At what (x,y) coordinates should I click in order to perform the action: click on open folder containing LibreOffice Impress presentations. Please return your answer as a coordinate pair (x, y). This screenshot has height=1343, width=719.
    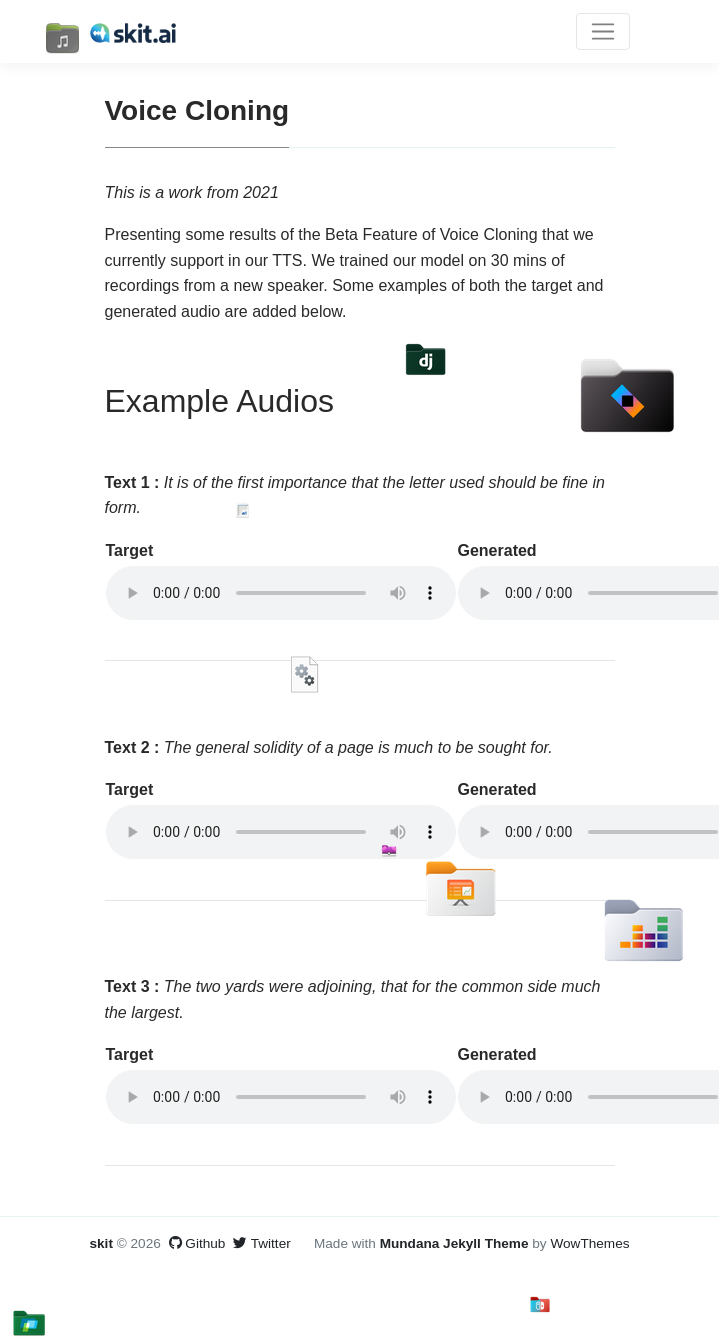
    Looking at the image, I should click on (460, 890).